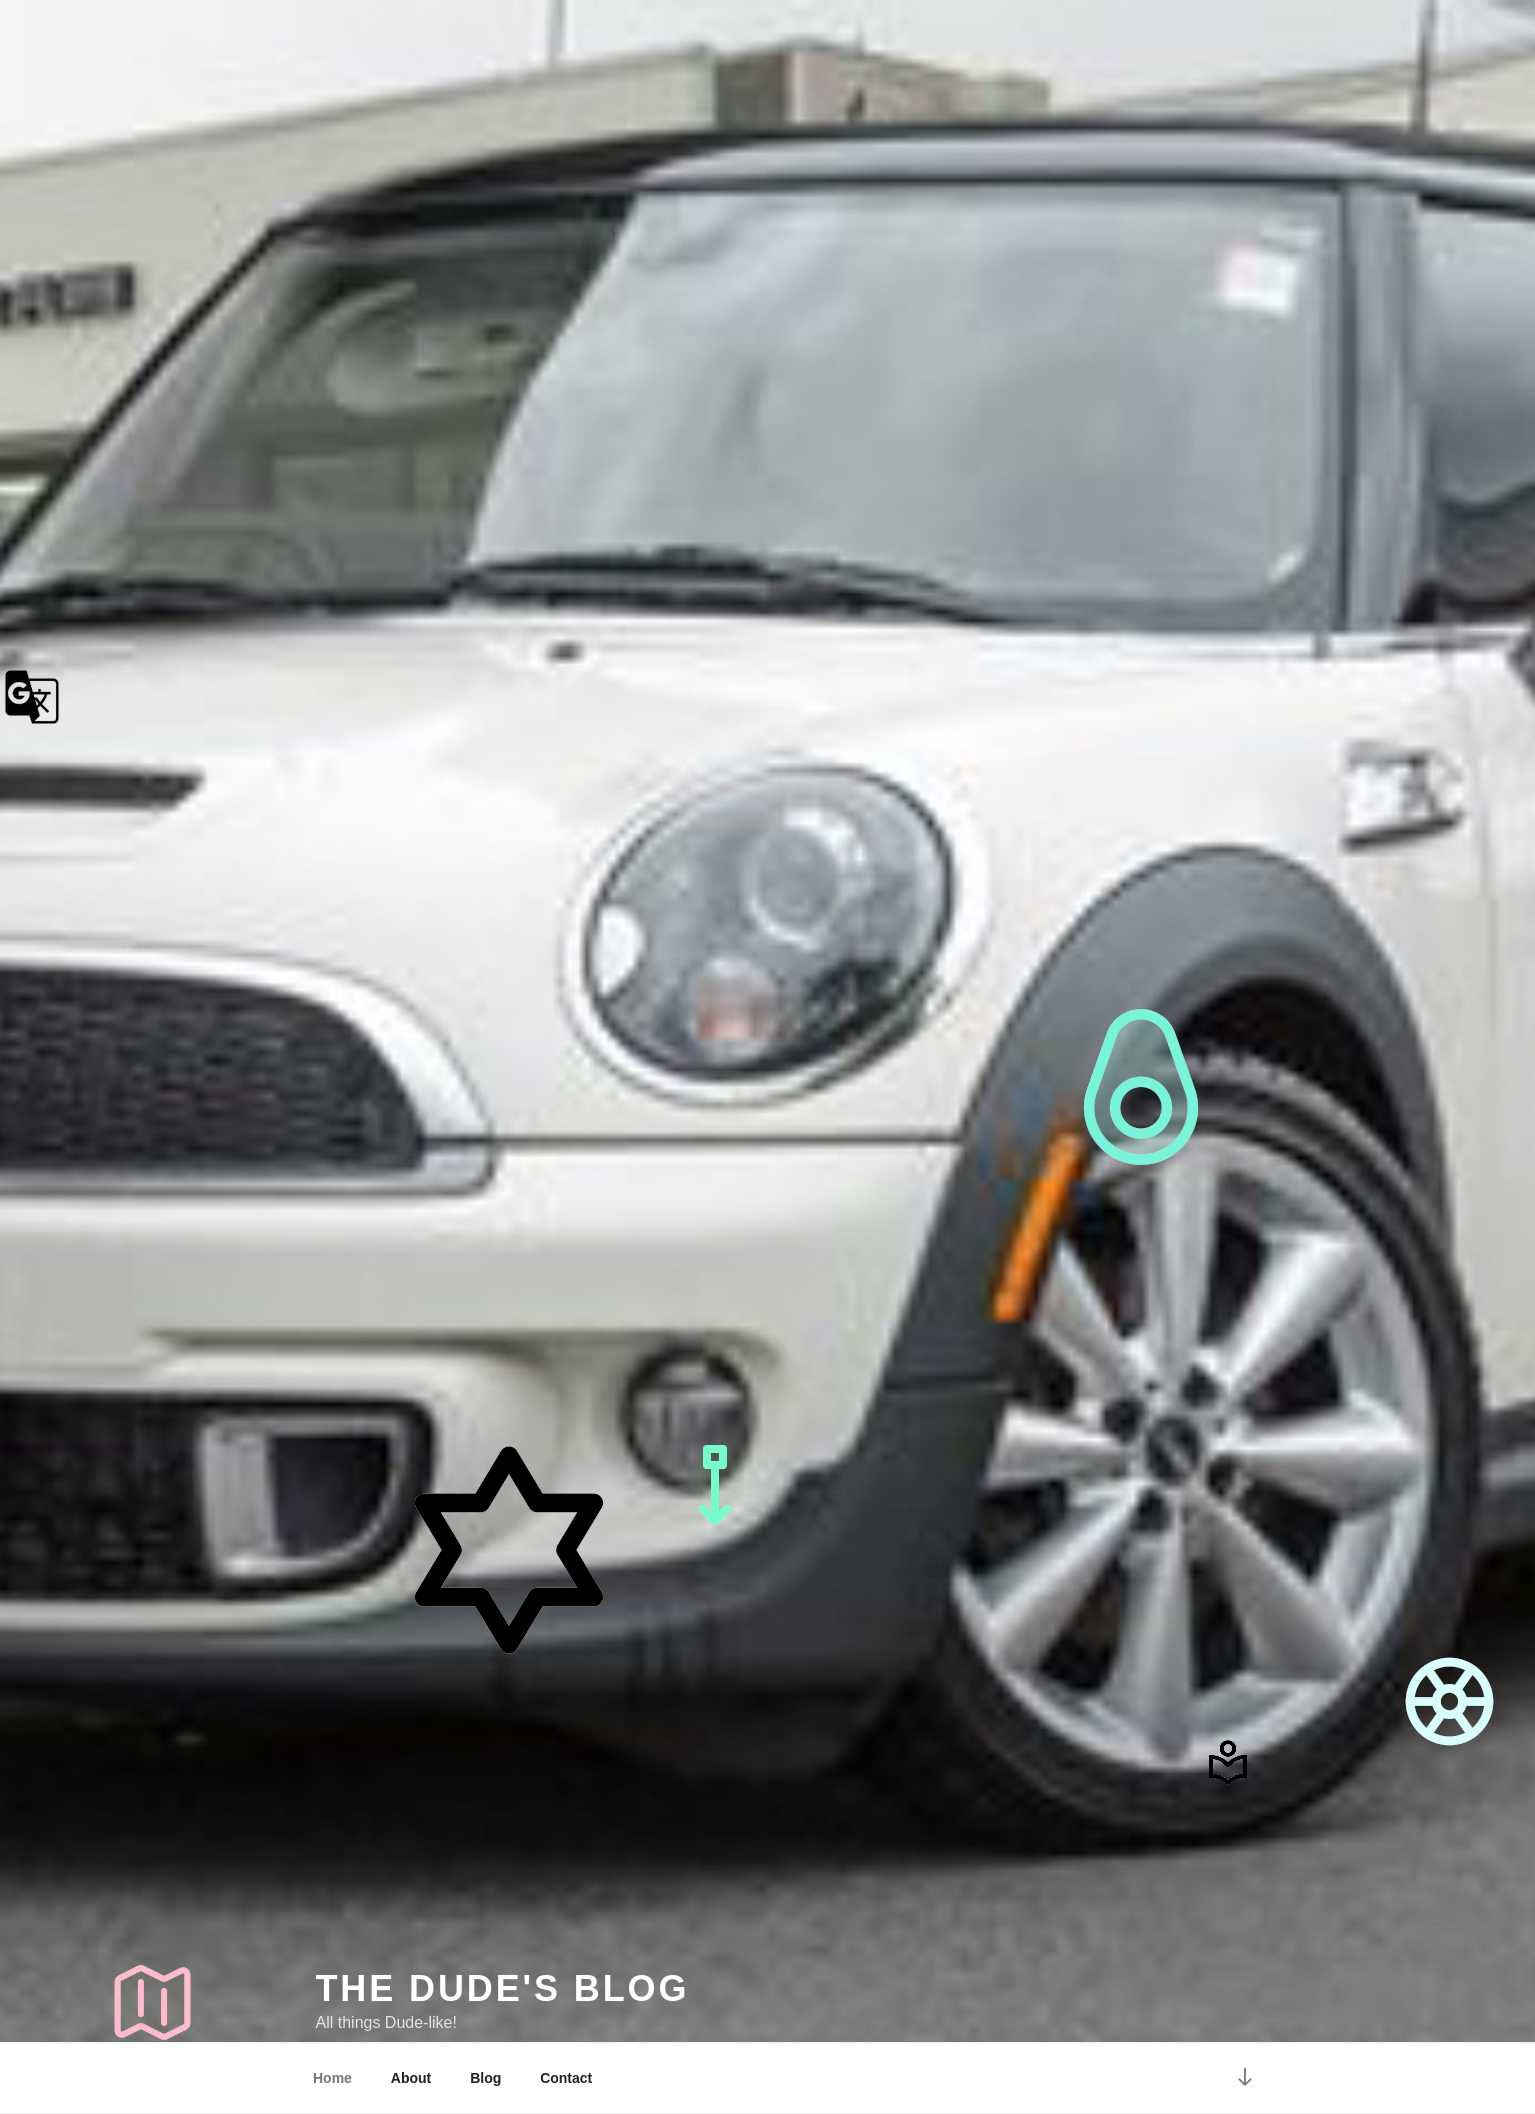 This screenshot has height=2114, width=1535. What do you see at coordinates (1449, 1701) in the screenshot?
I see `access vehicle or tire settings` at bounding box center [1449, 1701].